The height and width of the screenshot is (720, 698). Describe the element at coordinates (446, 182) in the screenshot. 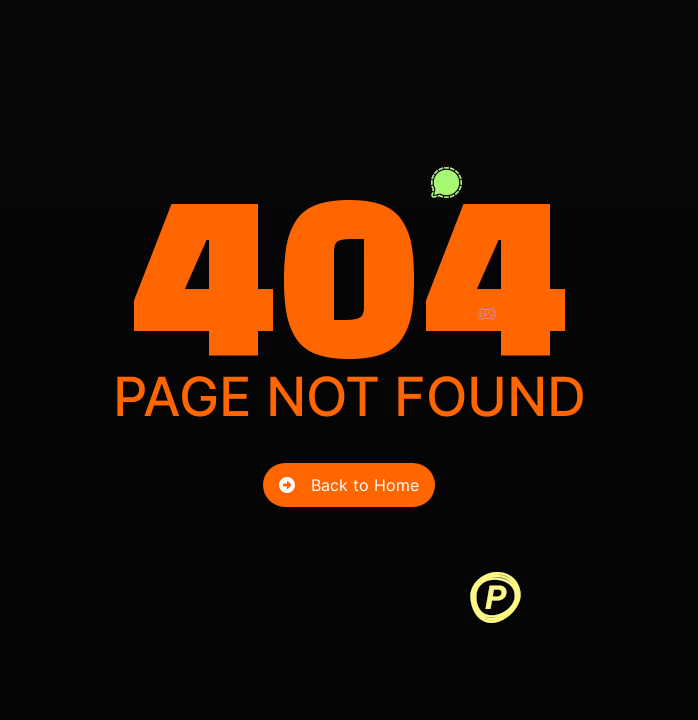

I see `open signal messenger` at that location.